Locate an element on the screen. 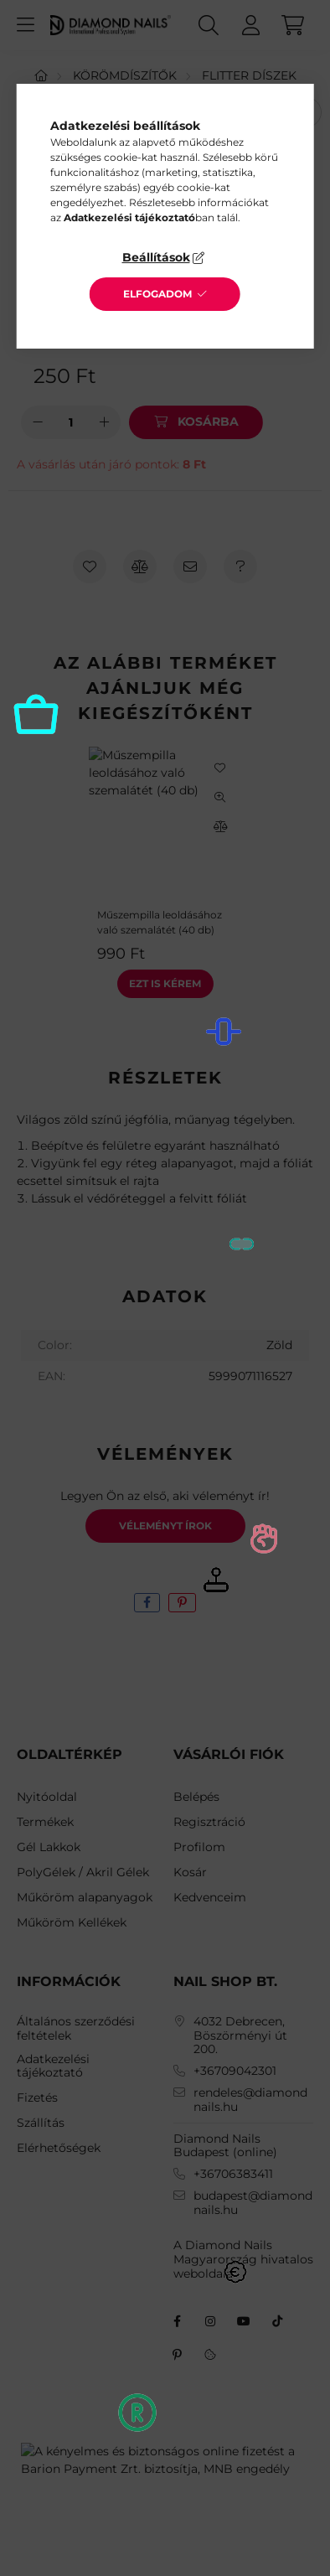 The image size is (330, 2576). indicate solidarity or support is located at coordinates (264, 1539).